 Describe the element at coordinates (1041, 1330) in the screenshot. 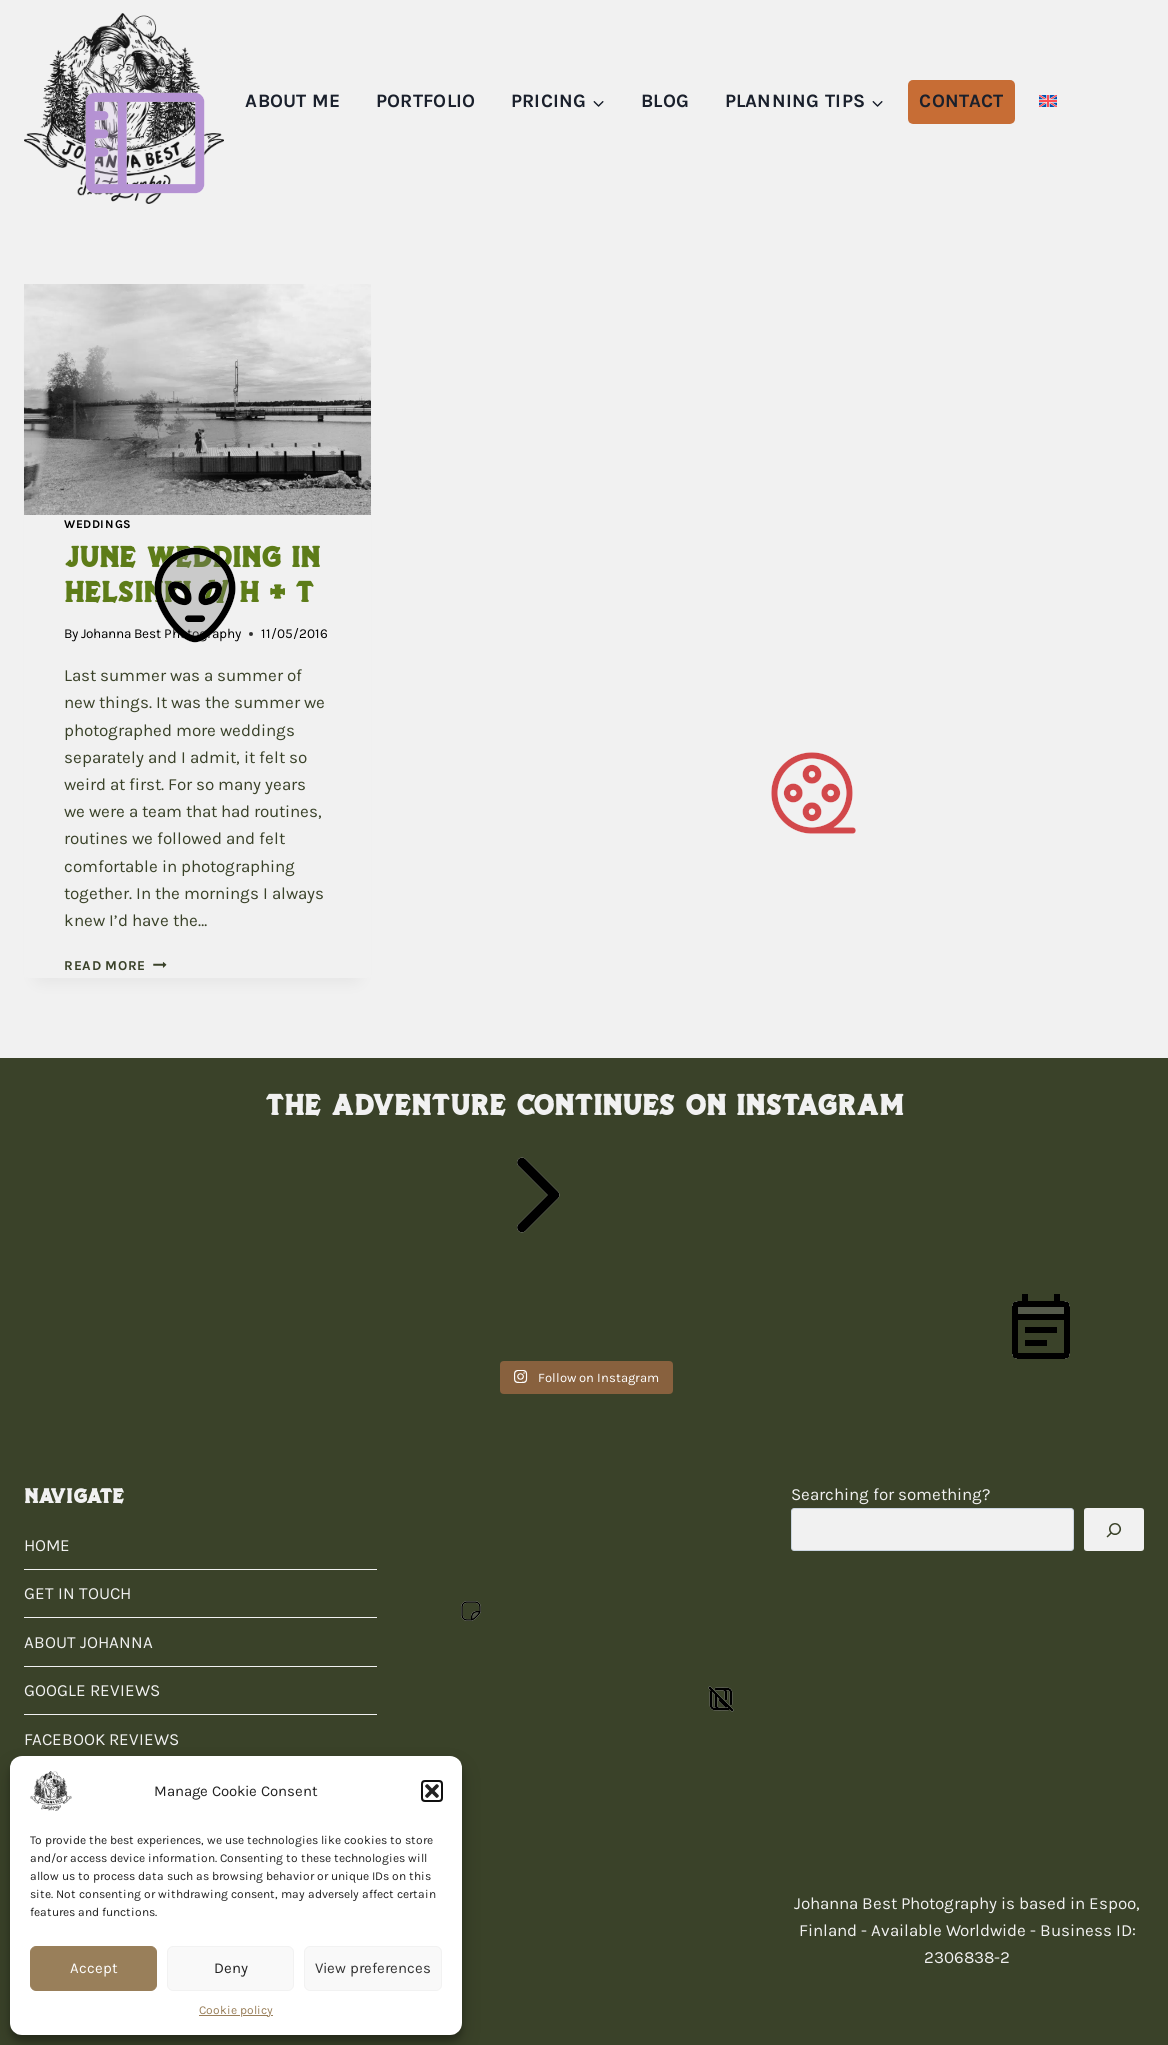

I see `view event details or notes` at that location.